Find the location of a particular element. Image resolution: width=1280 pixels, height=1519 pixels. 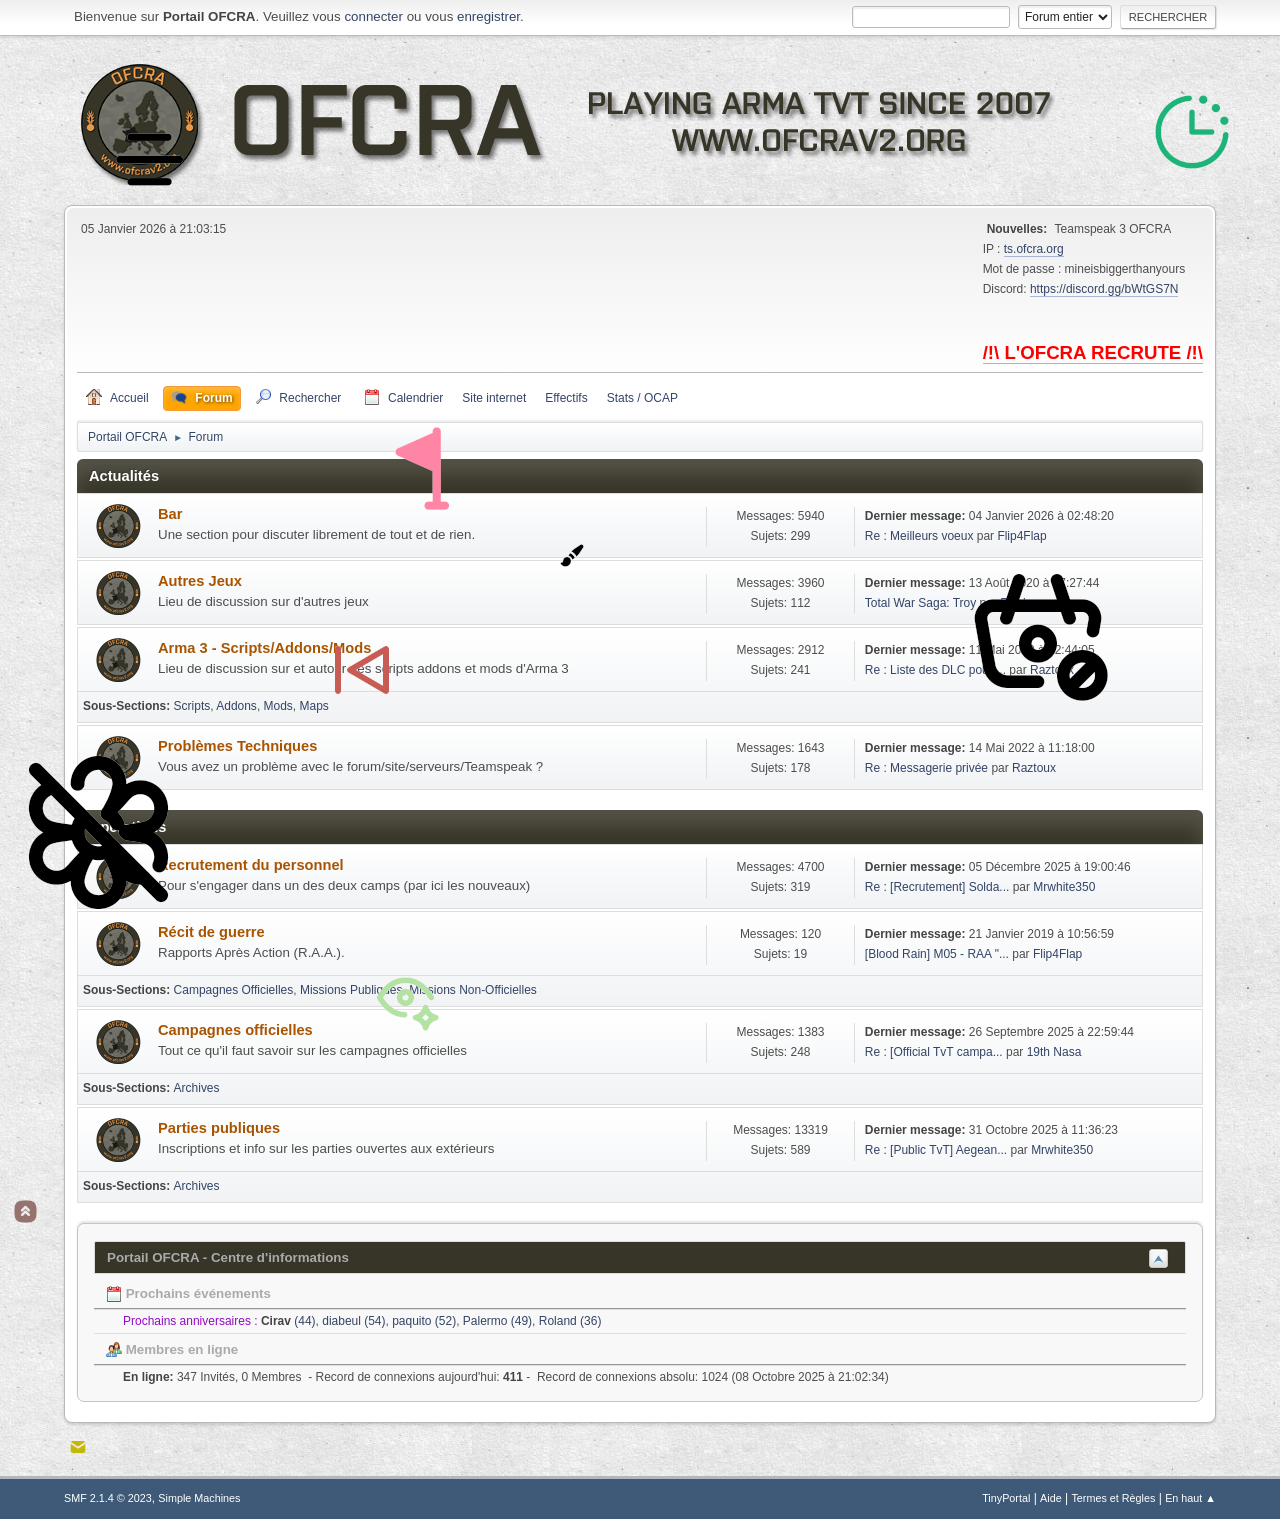

disable or hide floral/nature content is located at coordinates (98, 832).